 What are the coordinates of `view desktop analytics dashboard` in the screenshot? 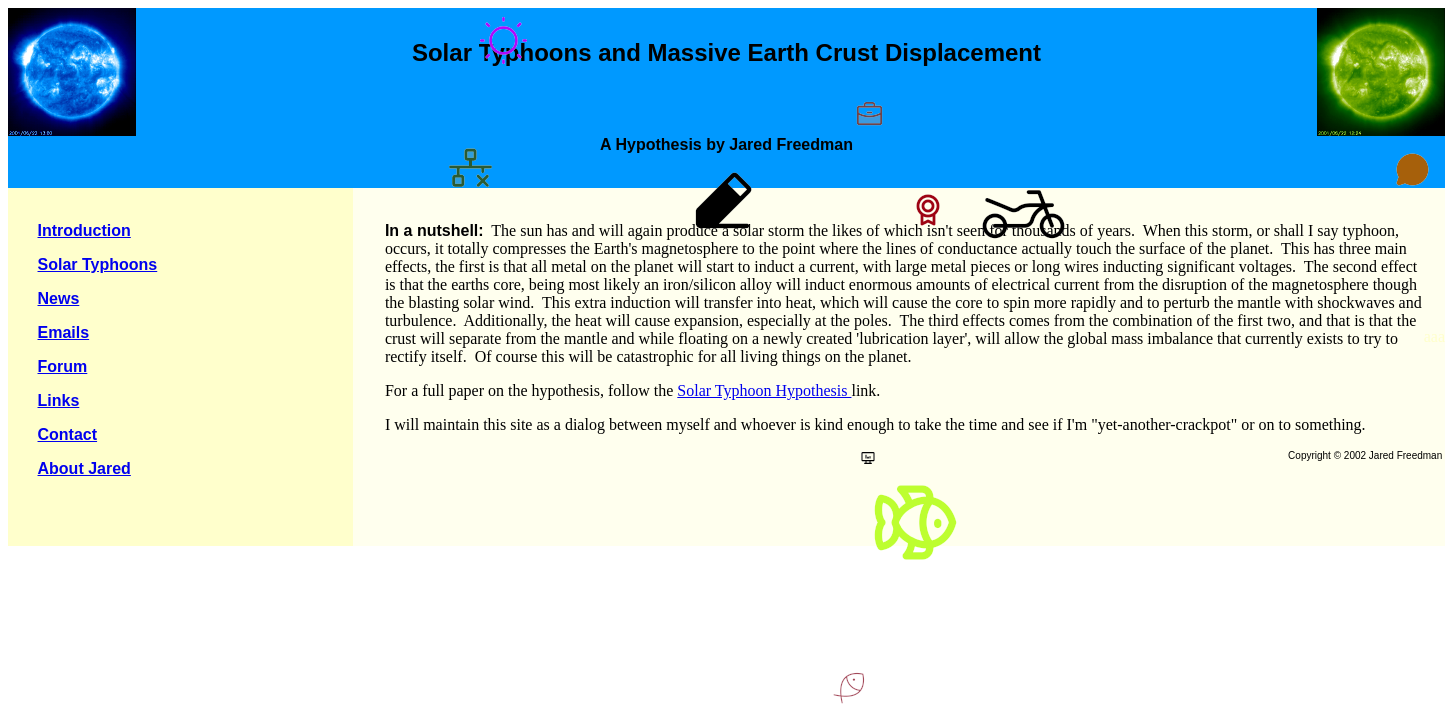 It's located at (868, 458).